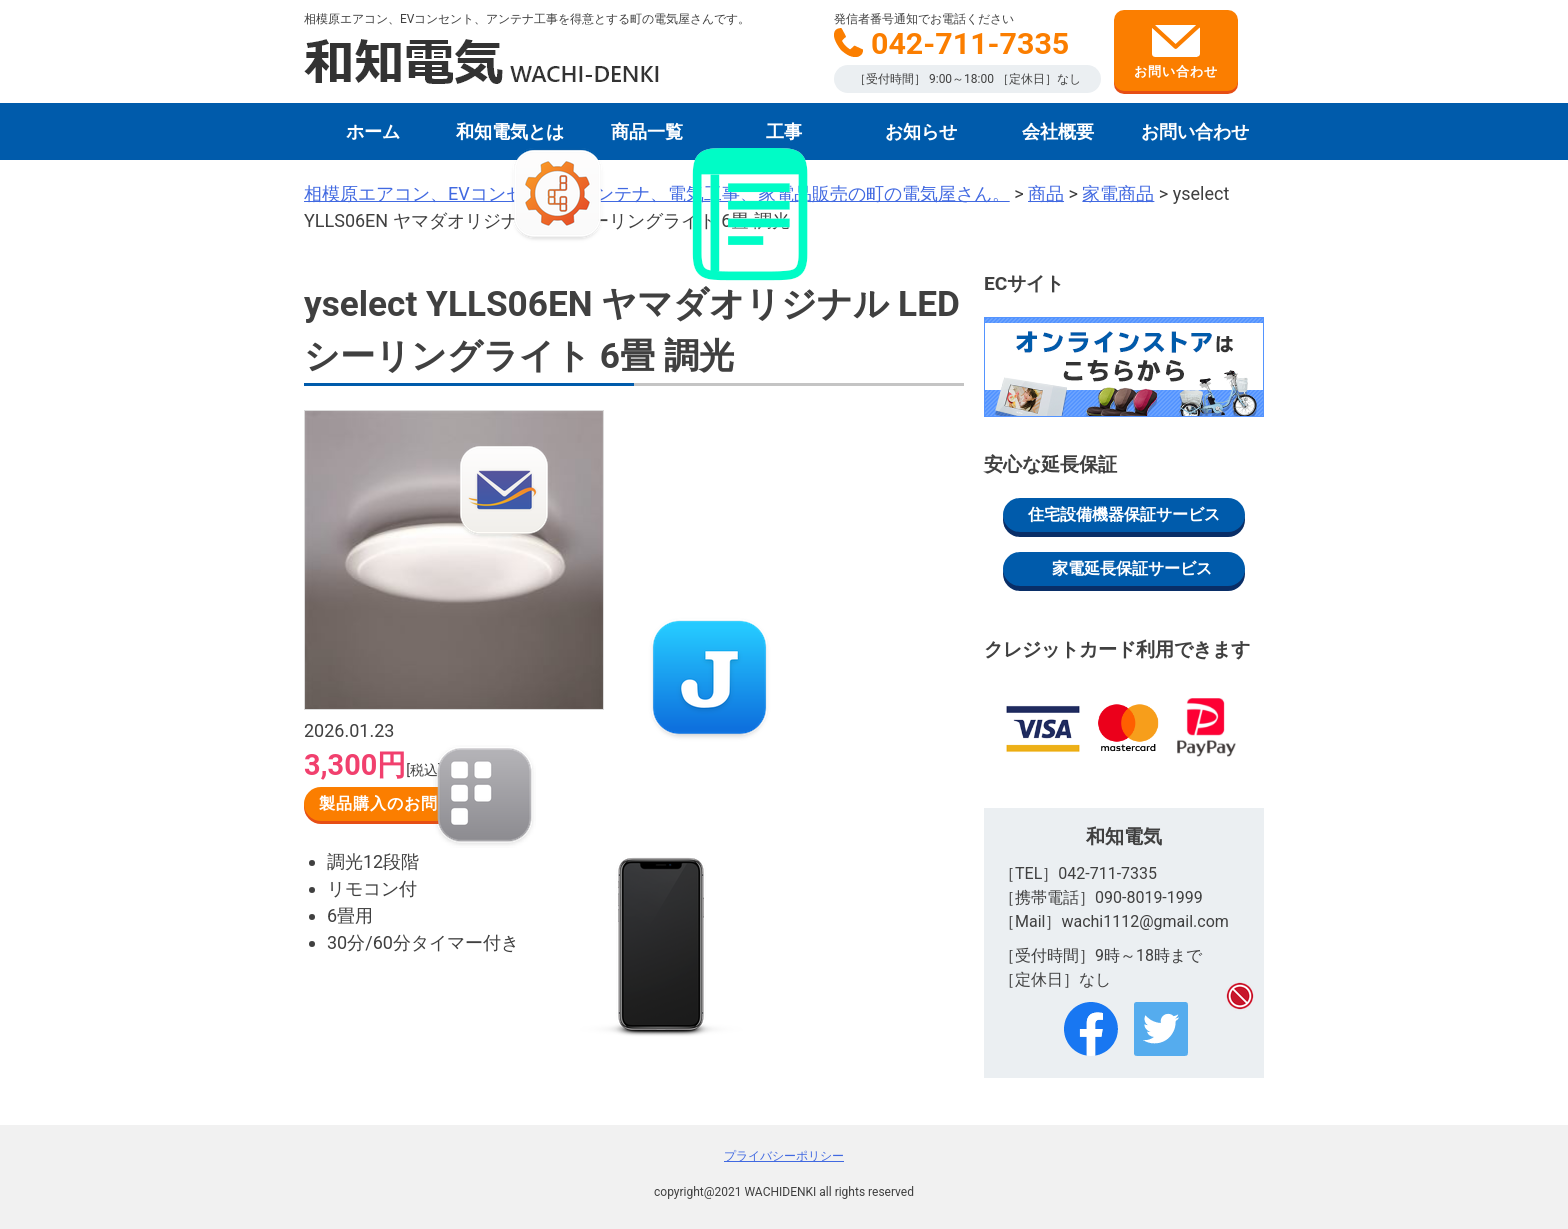 The image size is (1568, 1229). I want to click on connected iPhone device, so click(661, 947).